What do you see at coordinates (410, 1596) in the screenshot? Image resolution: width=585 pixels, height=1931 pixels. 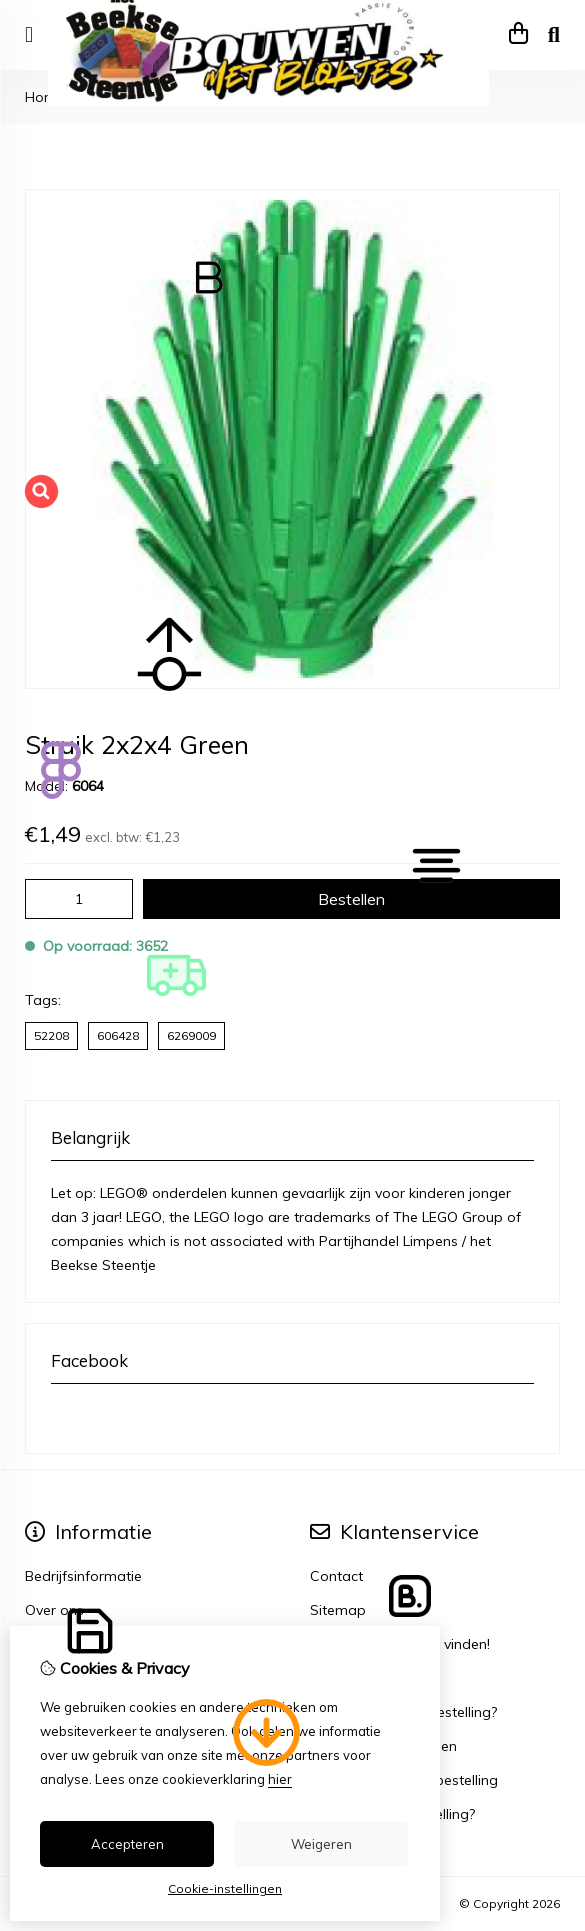 I see `visit booking.com` at bounding box center [410, 1596].